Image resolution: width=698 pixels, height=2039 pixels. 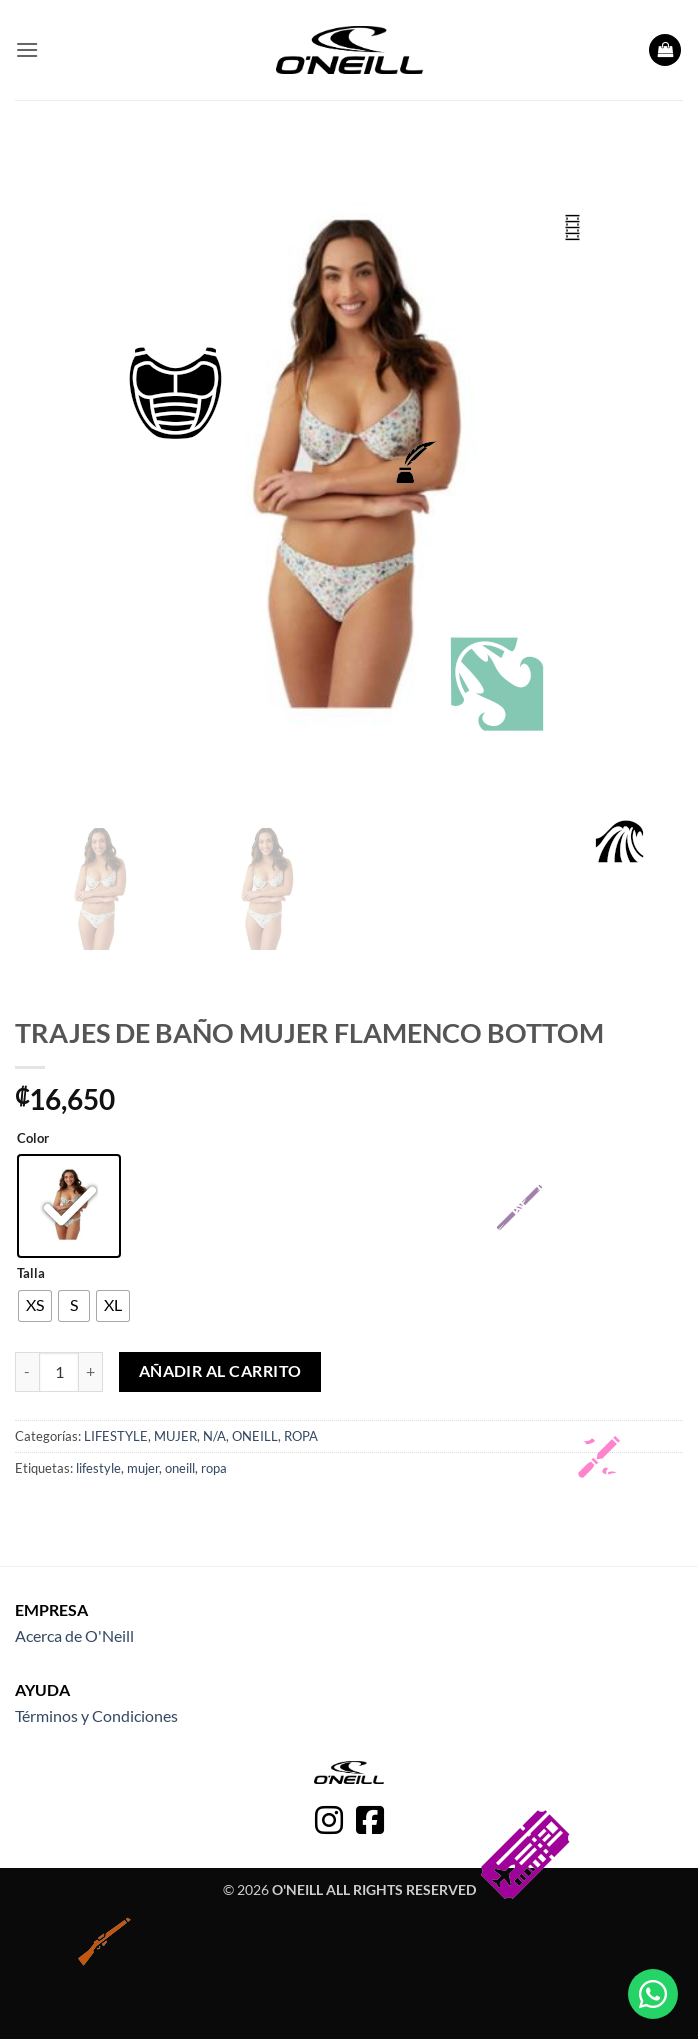 What do you see at coordinates (619, 838) in the screenshot?
I see `indicates ocean or water-related content` at bounding box center [619, 838].